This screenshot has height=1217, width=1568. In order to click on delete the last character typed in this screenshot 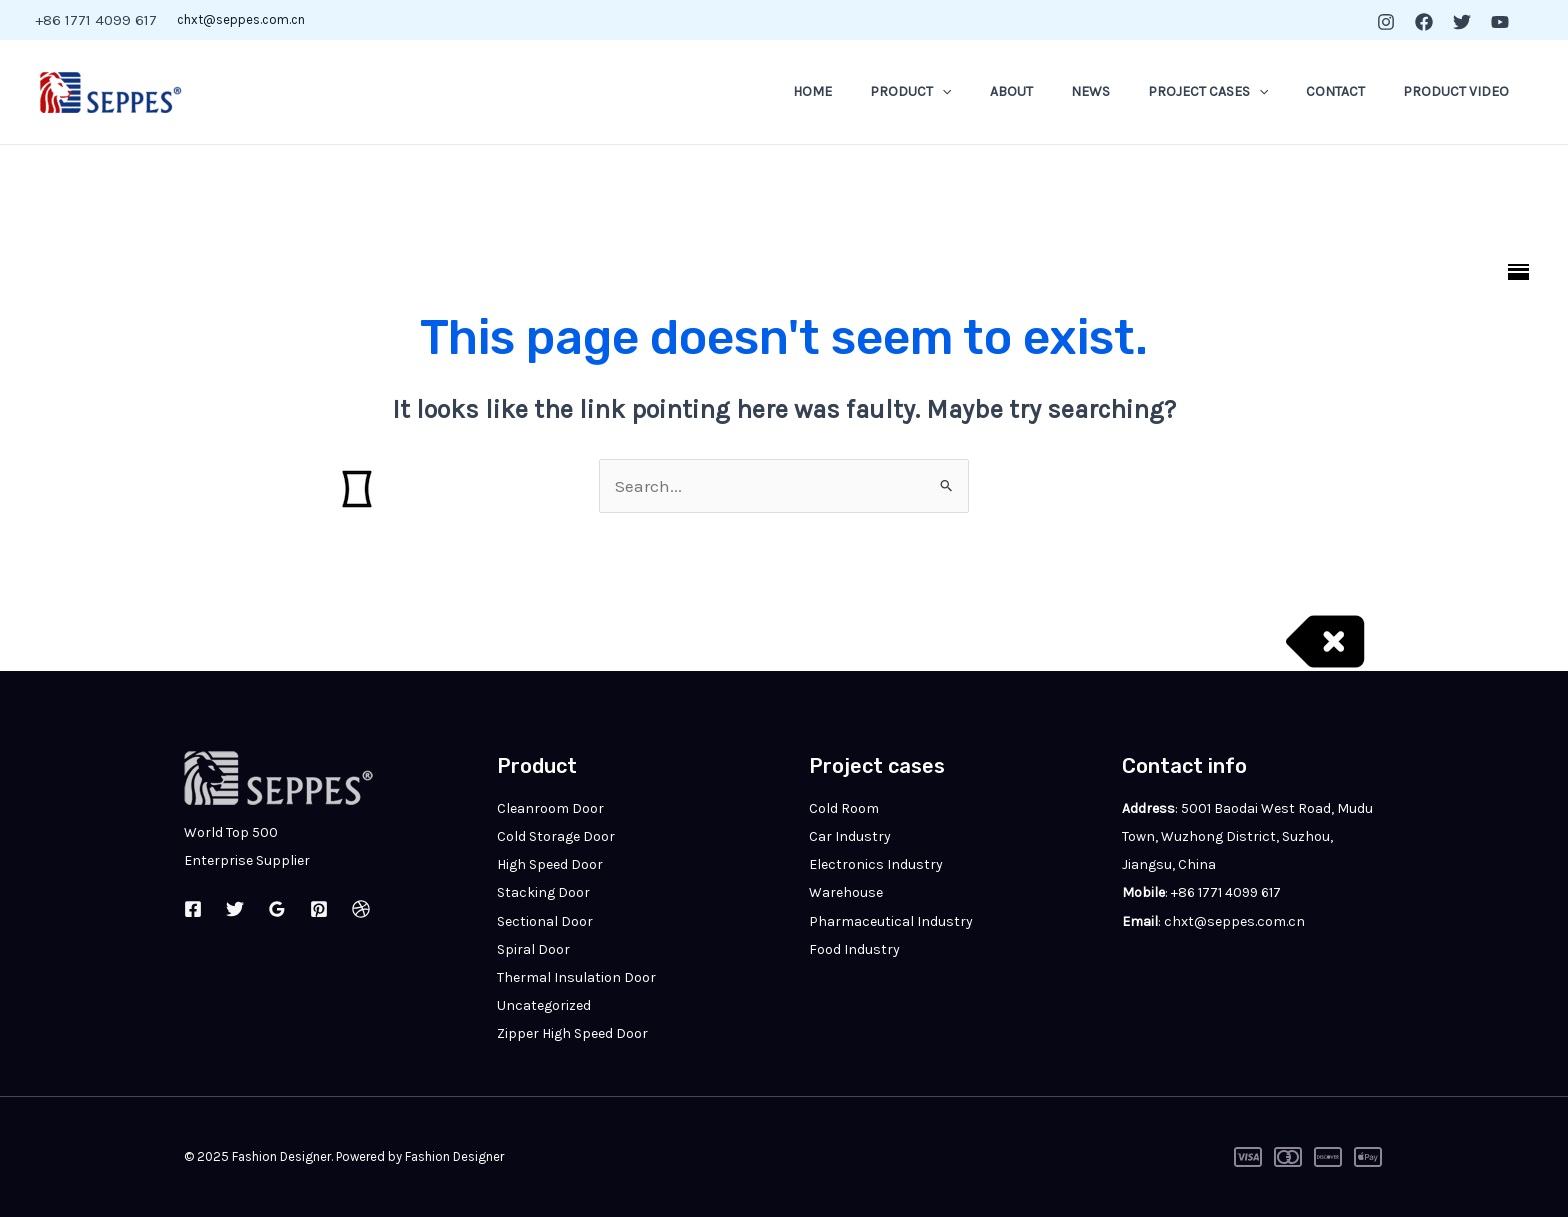, I will do `click(1329, 641)`.